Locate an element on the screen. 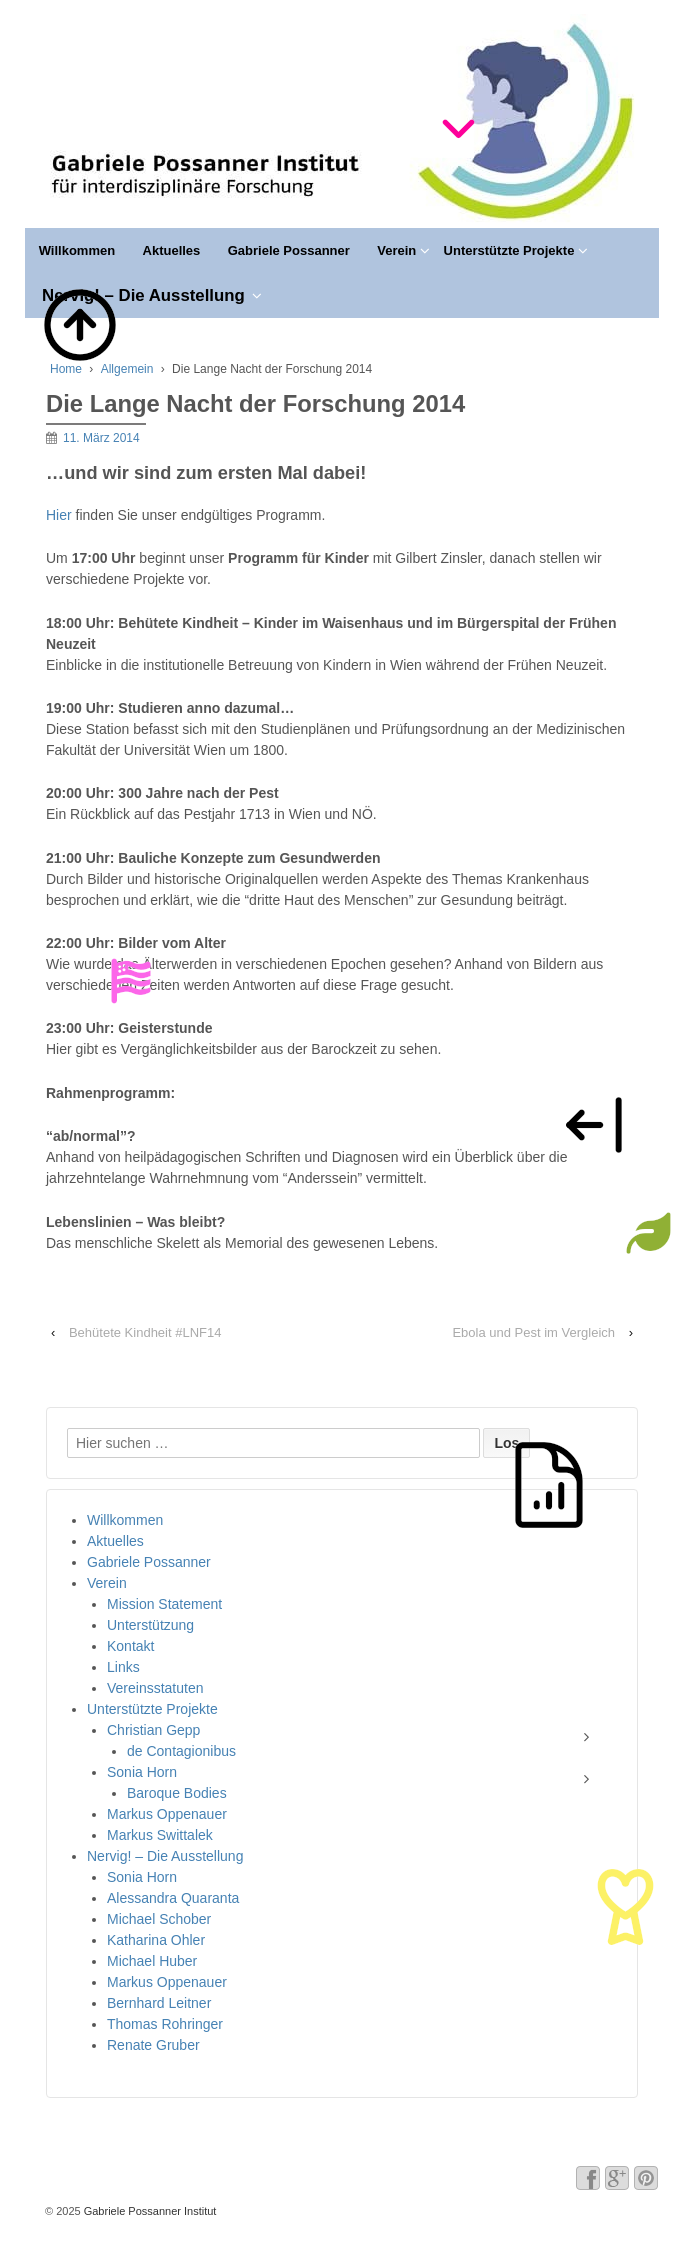 The width and height of the screenshot is (684, 2246). indicates eco-friendly or sustainable option is located at coordinates (648, 1234).